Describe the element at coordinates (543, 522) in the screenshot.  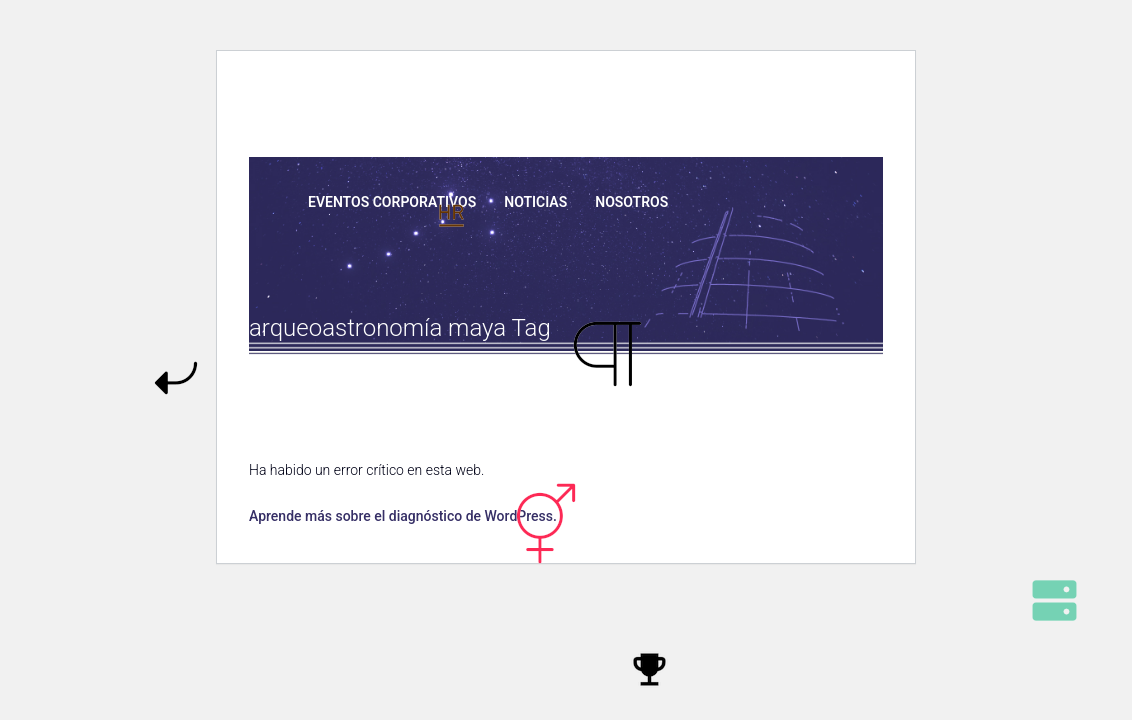
I see `select intersex gender identity option` at that location.